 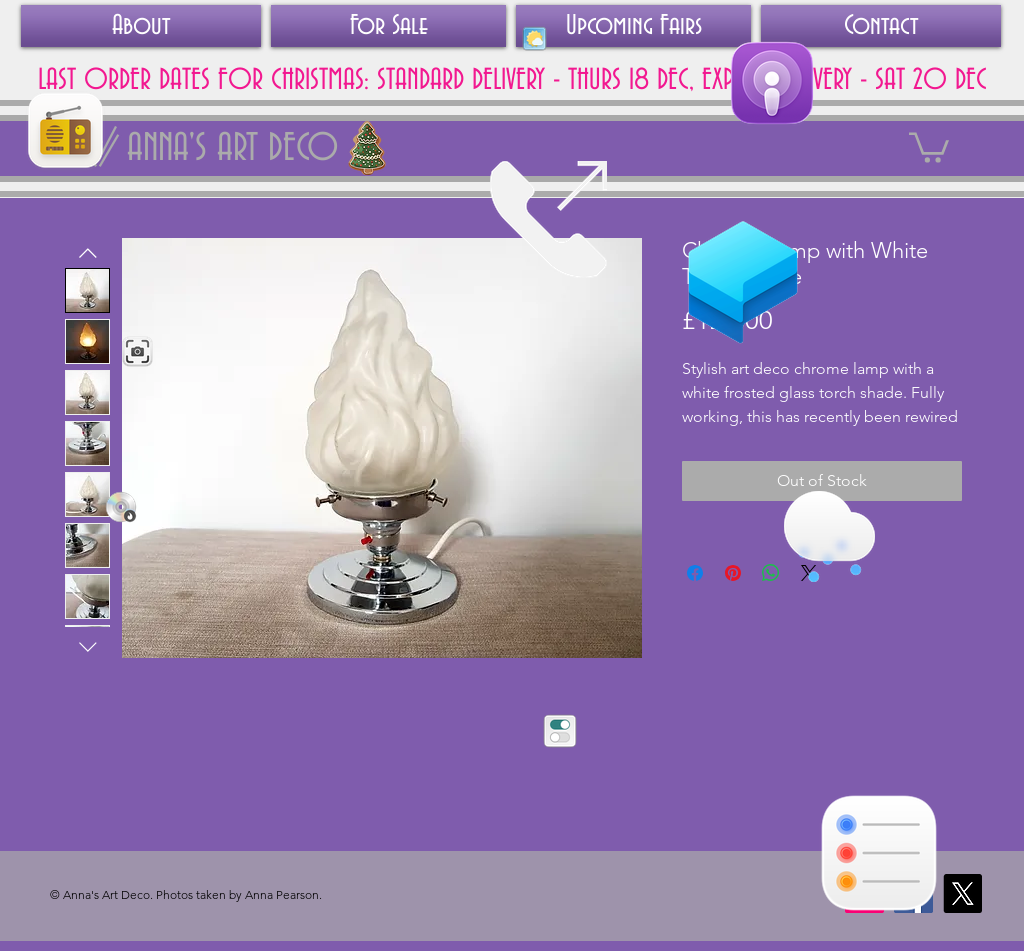 What do you see at coordinates (879, 853) in the screenshot?
I see `open gnome to-do app` at bounding box center [879, 853].